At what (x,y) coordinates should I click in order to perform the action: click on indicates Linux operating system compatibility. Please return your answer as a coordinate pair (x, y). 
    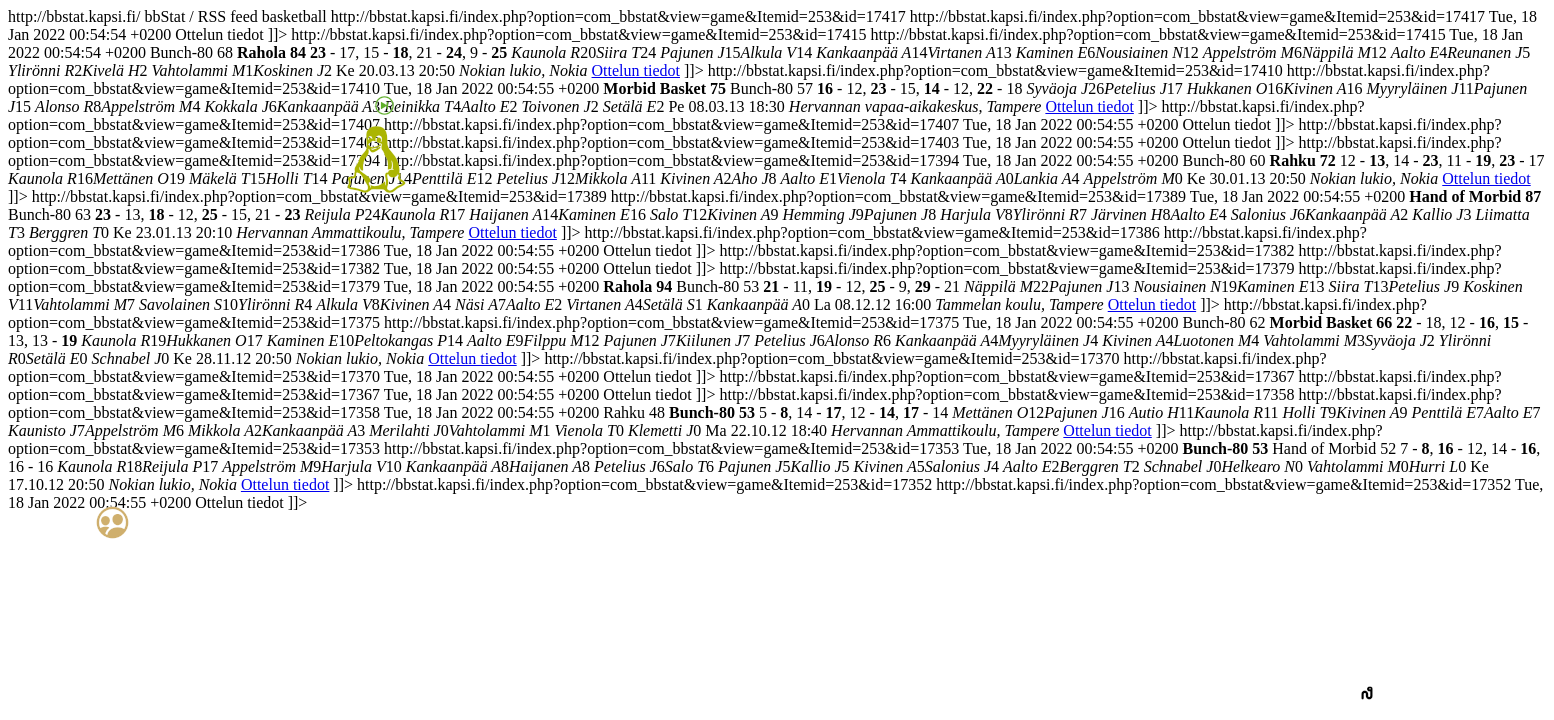
    Looking at the image, I should click on (376, 159).